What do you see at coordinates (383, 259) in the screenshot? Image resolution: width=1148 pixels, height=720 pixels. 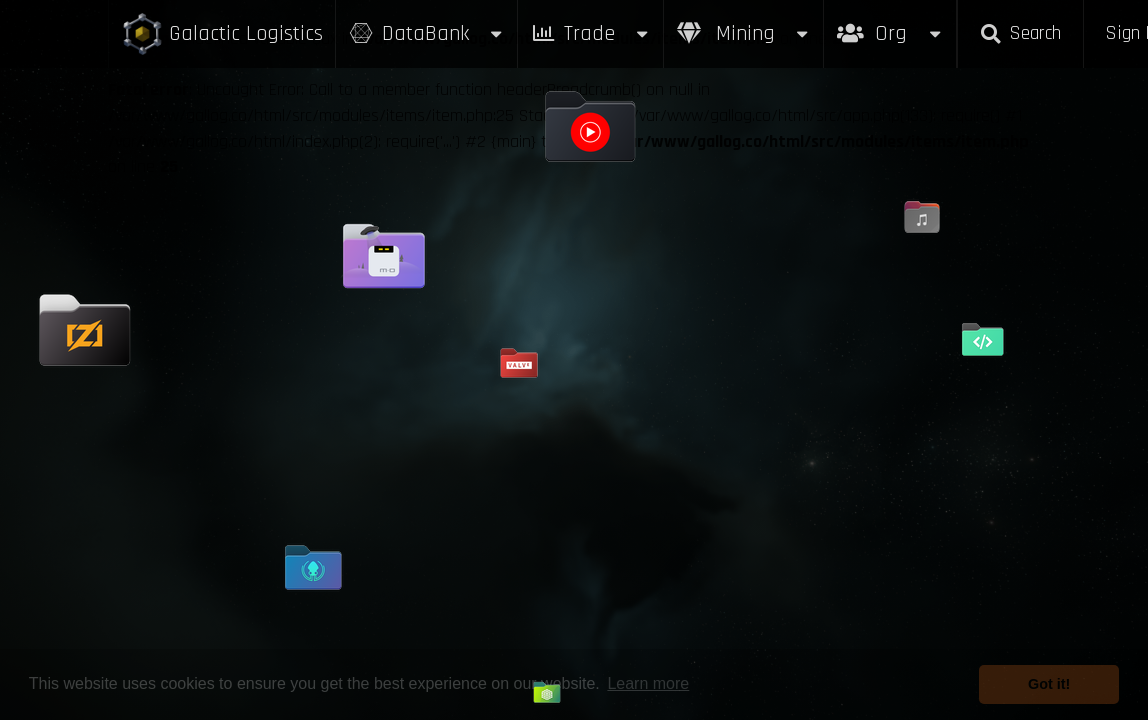 I see `open motrix download manager folder` at bounding box center [383, 259].